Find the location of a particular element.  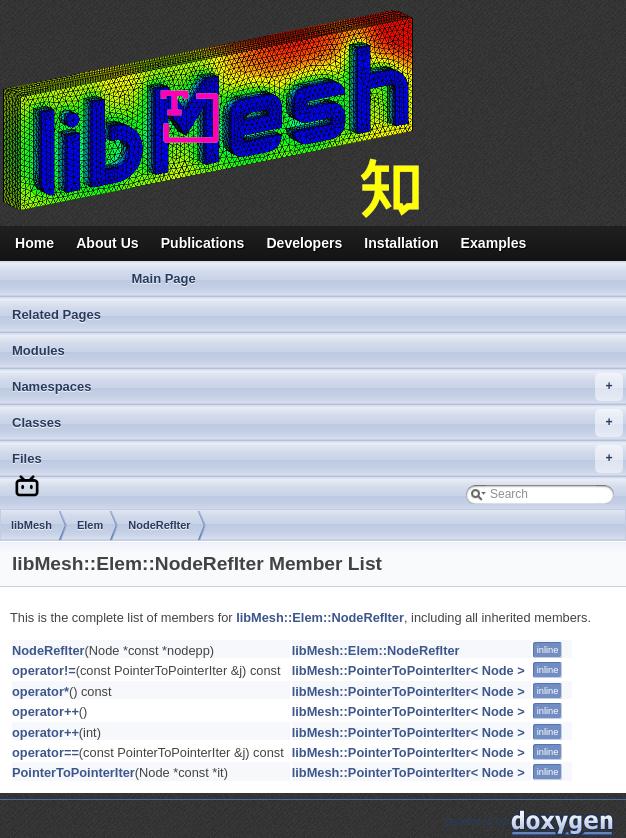

open zhihu app is located at coordinates (390, 187).